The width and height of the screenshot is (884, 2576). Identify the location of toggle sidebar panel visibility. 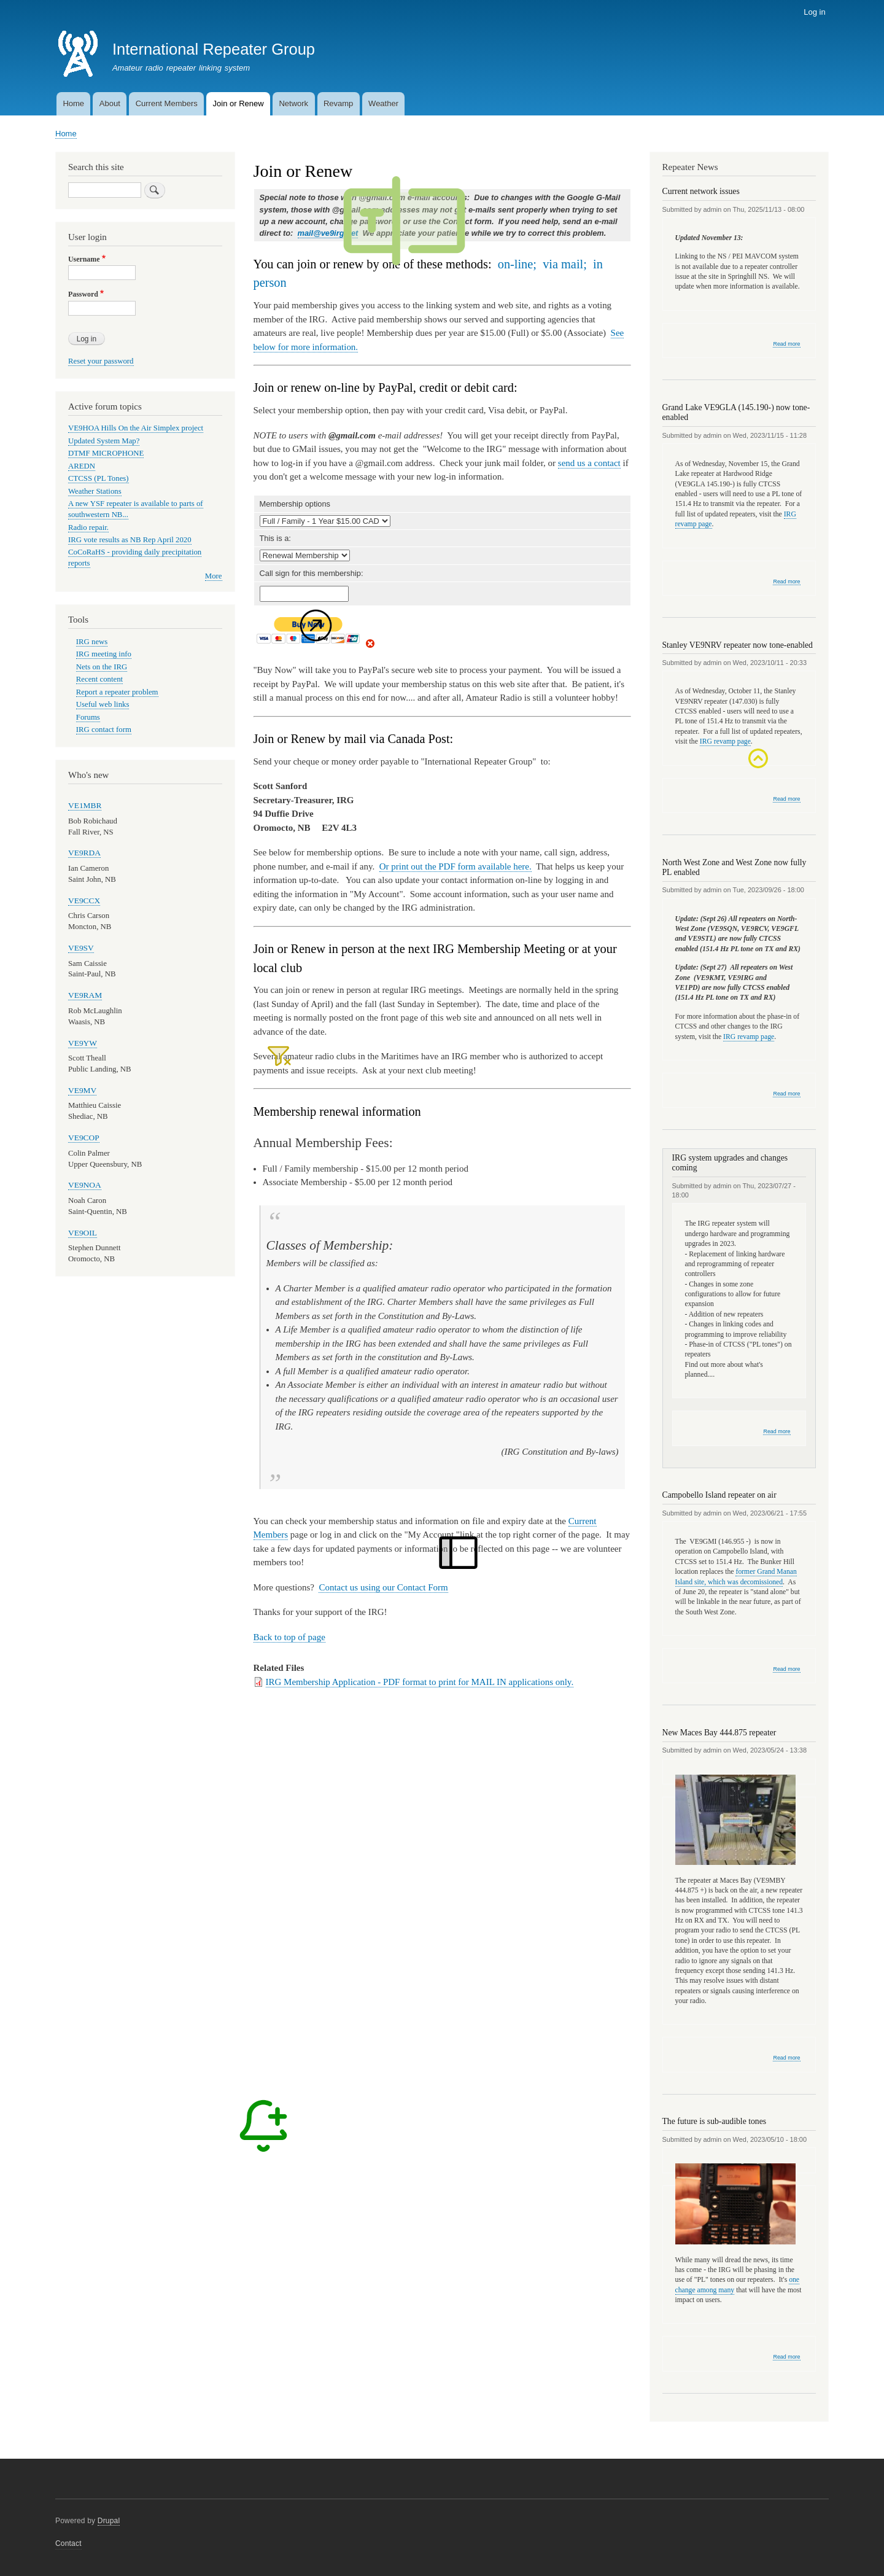
(458, 1552).